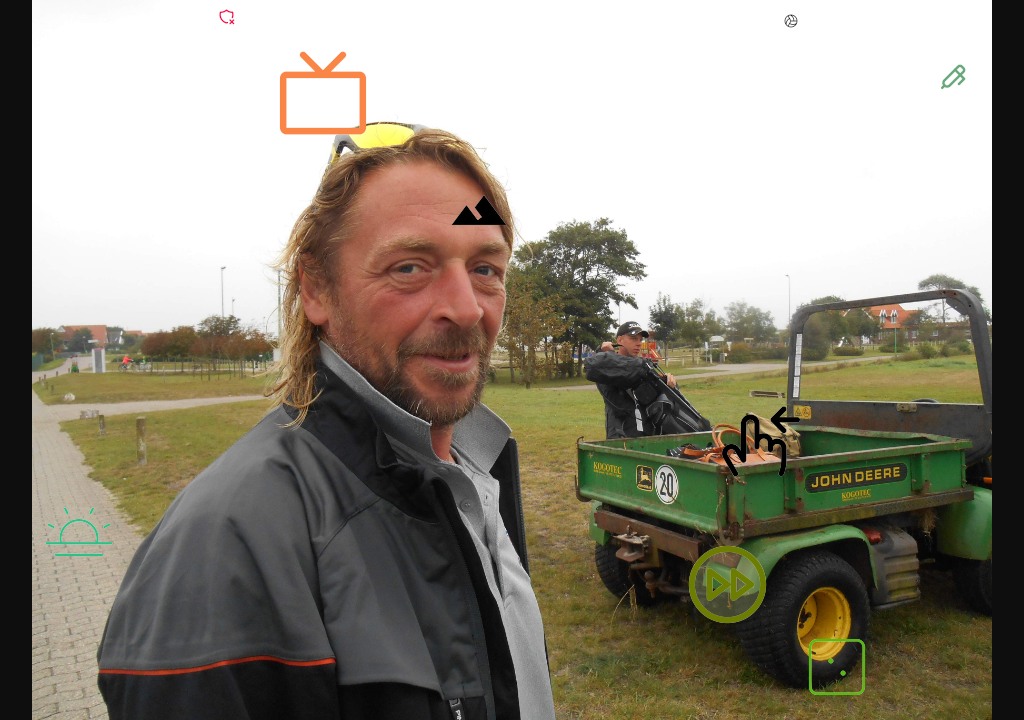  Describe the element at coordinates (952, 77) in the screenshot. I see `edit or write content` at that location.